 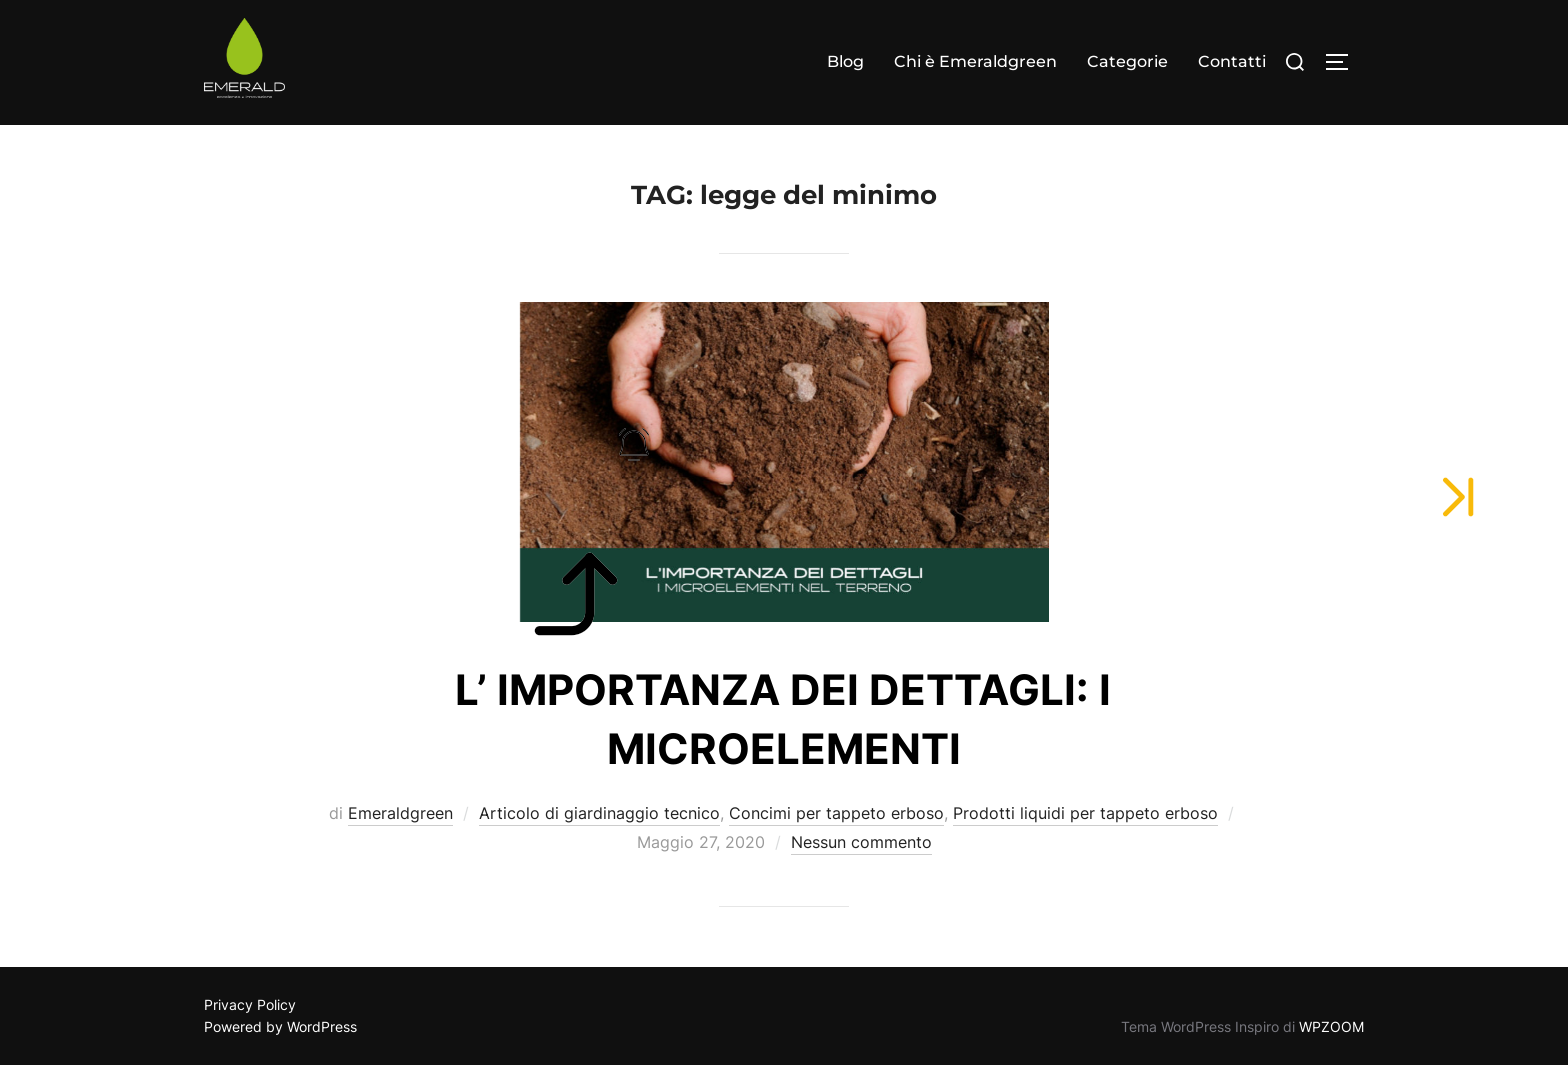 I want to click on active notifications or alerts, so click(x=634, y=445).